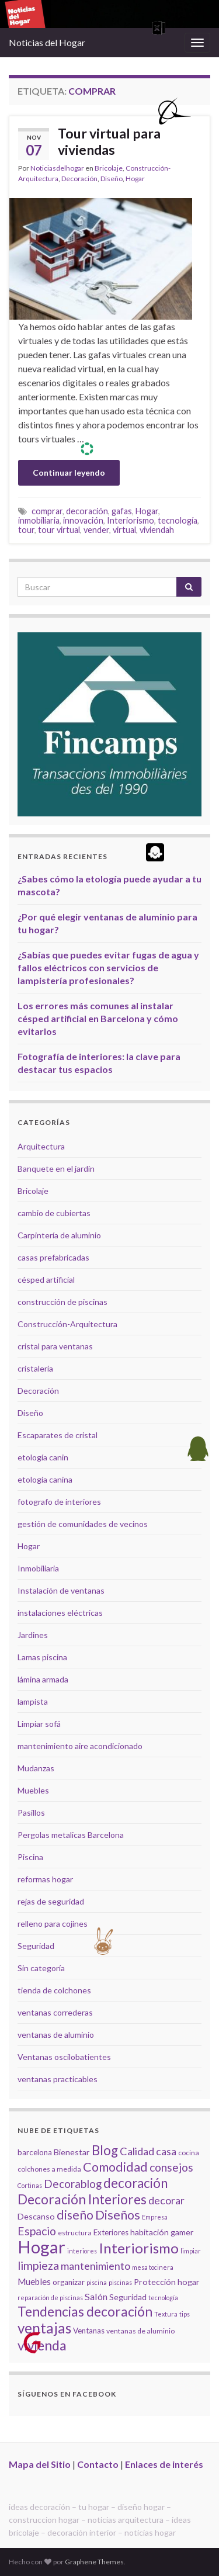  I want to click on open the coze app, so click(155, 852).